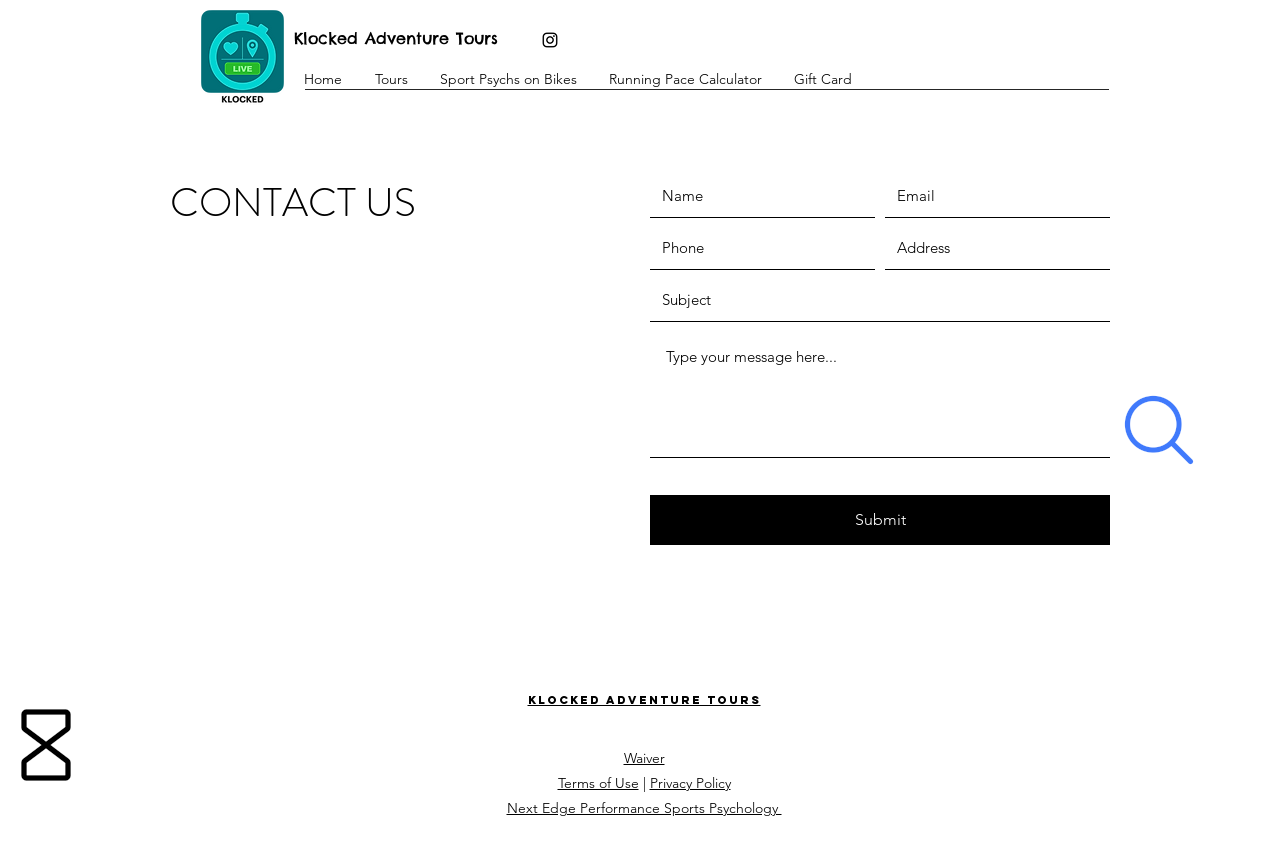 The height and width of the screenshot is (850, 1280). I want to click on search for content or items, so click(1159, 430).